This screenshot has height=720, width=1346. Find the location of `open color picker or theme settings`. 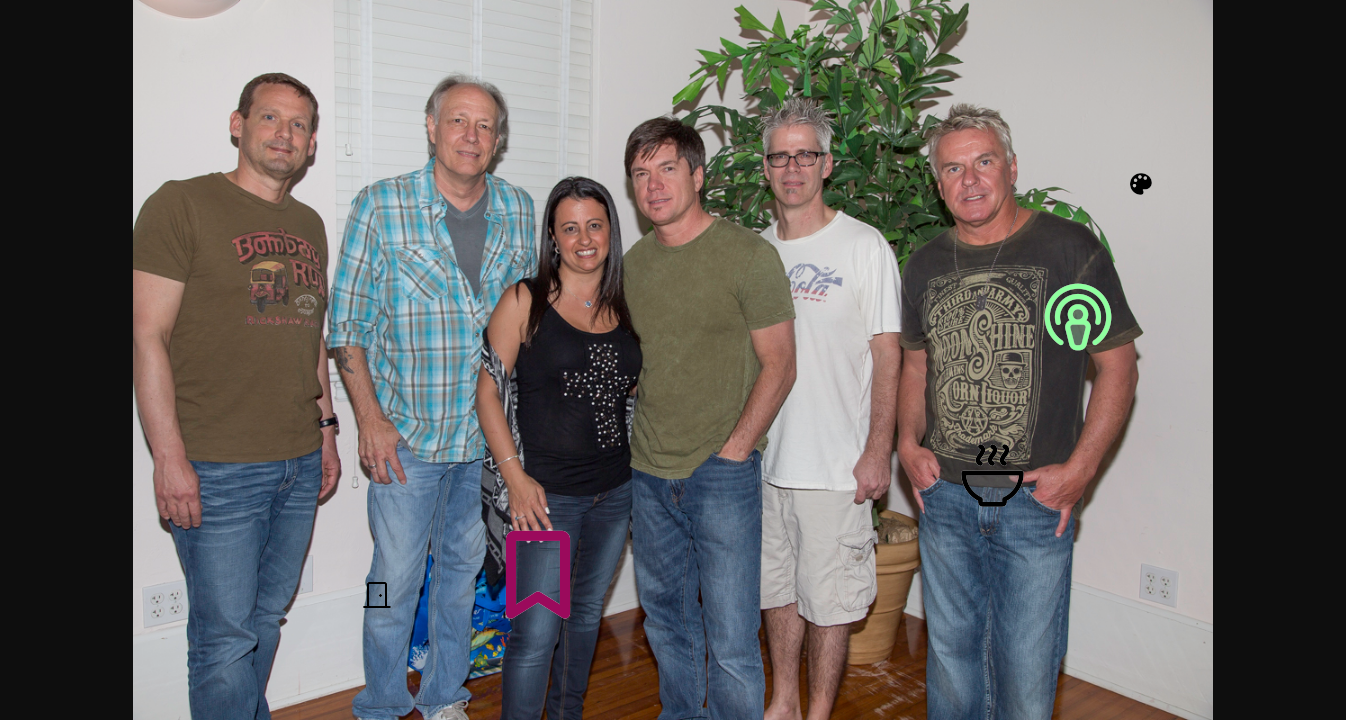

open color picker or theme settings is located at coordinates (1141, 184).